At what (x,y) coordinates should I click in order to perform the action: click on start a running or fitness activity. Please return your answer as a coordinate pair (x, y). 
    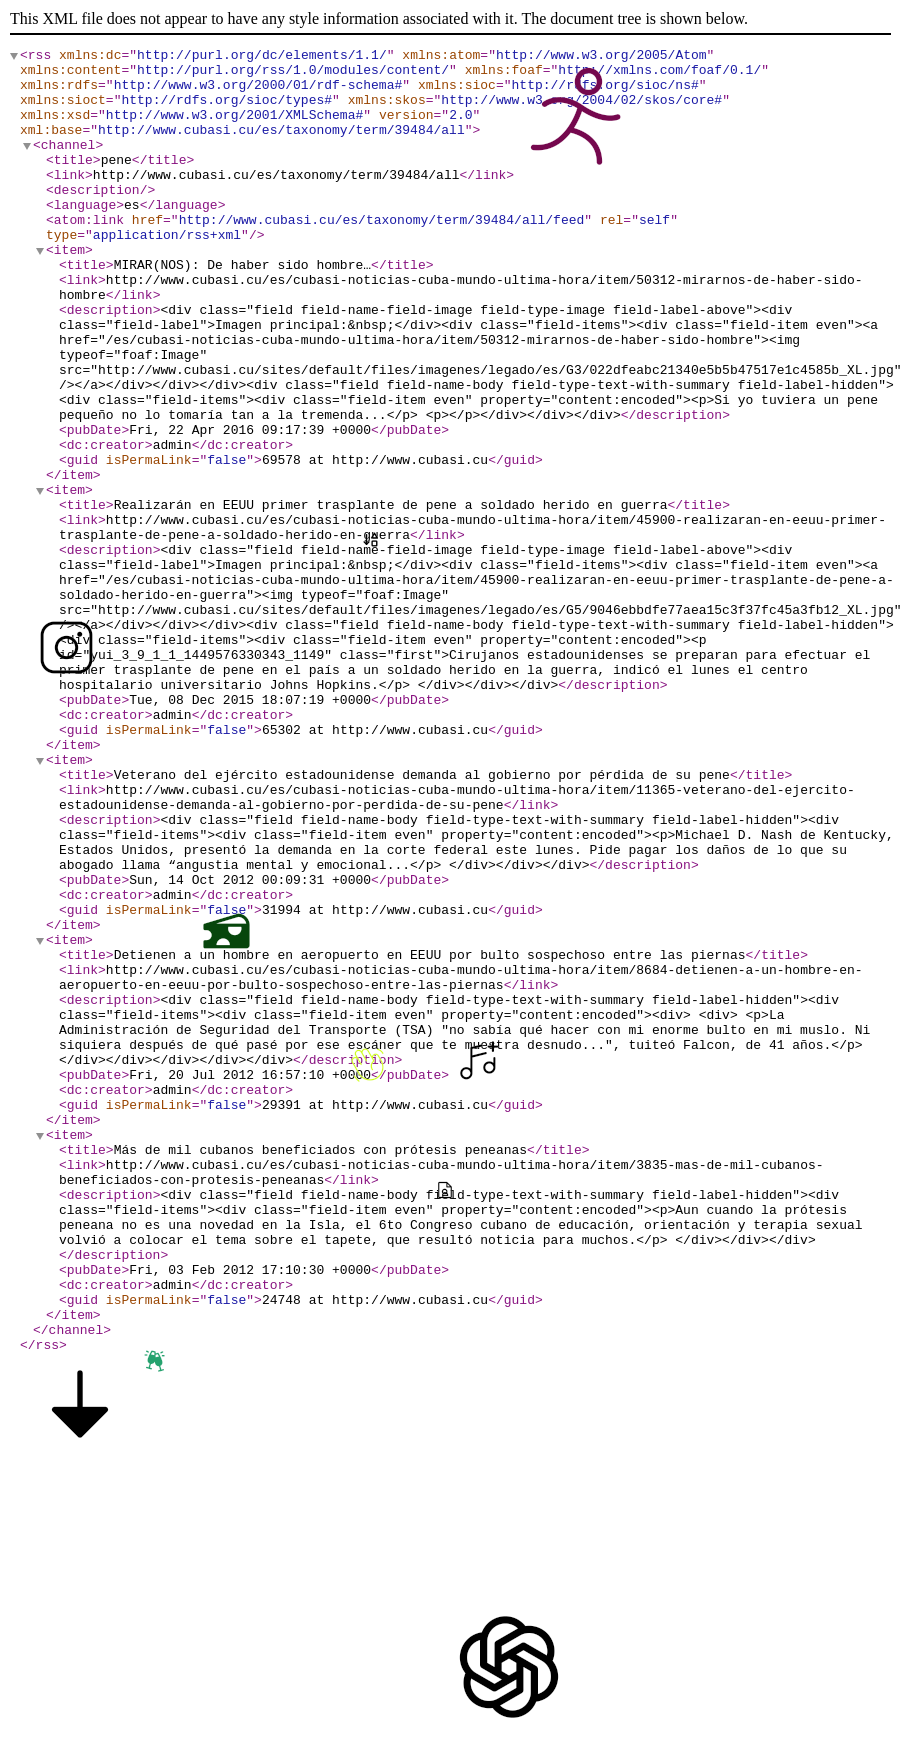
    Looking at the image, I should click on (577, 114).